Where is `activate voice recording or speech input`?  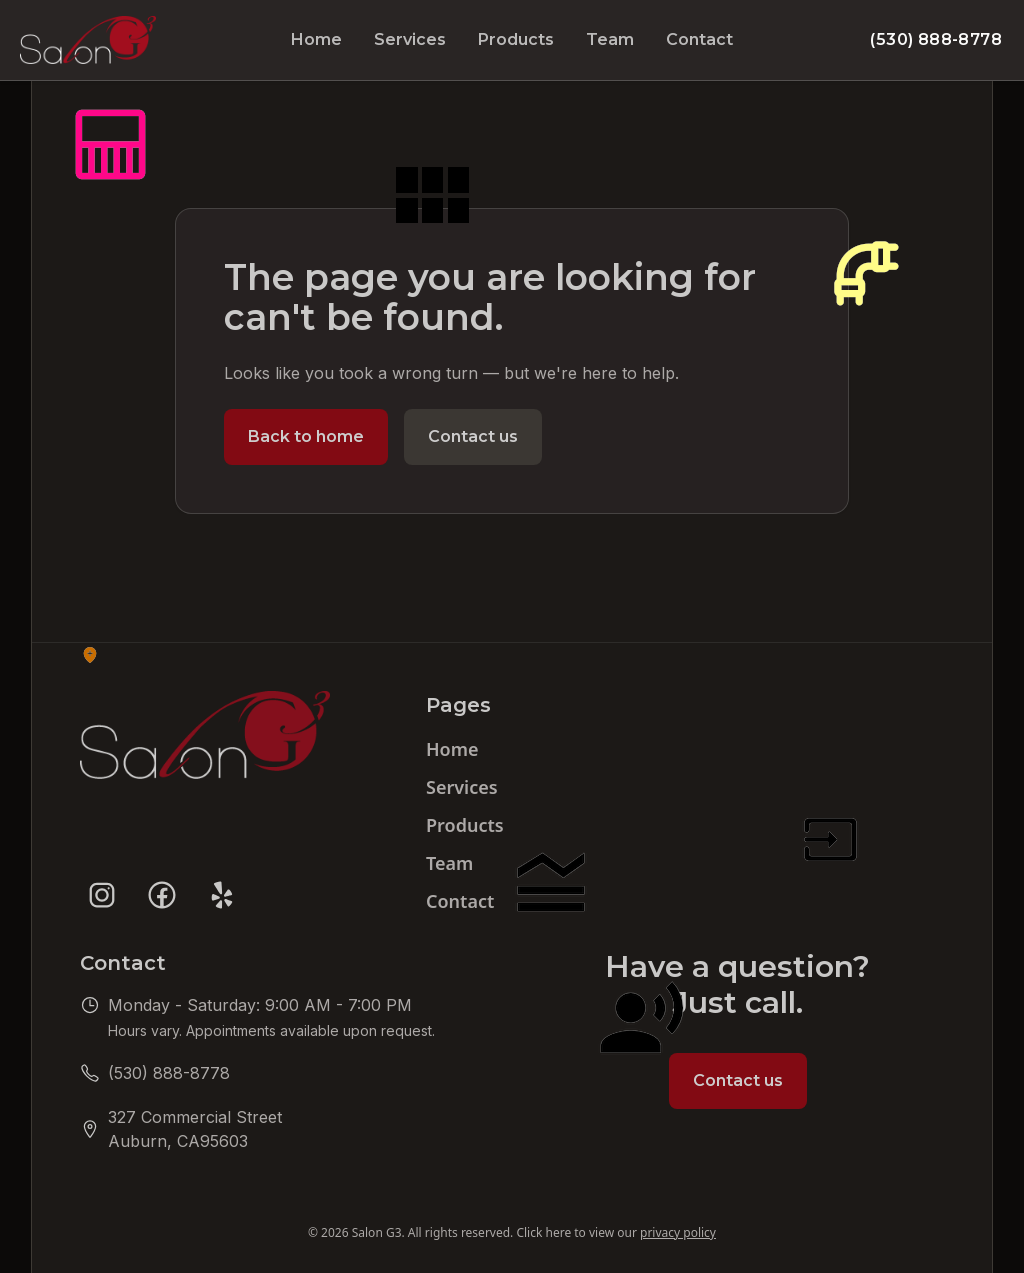 activate voice recording or speech input is located at coordinates (642, 1019).